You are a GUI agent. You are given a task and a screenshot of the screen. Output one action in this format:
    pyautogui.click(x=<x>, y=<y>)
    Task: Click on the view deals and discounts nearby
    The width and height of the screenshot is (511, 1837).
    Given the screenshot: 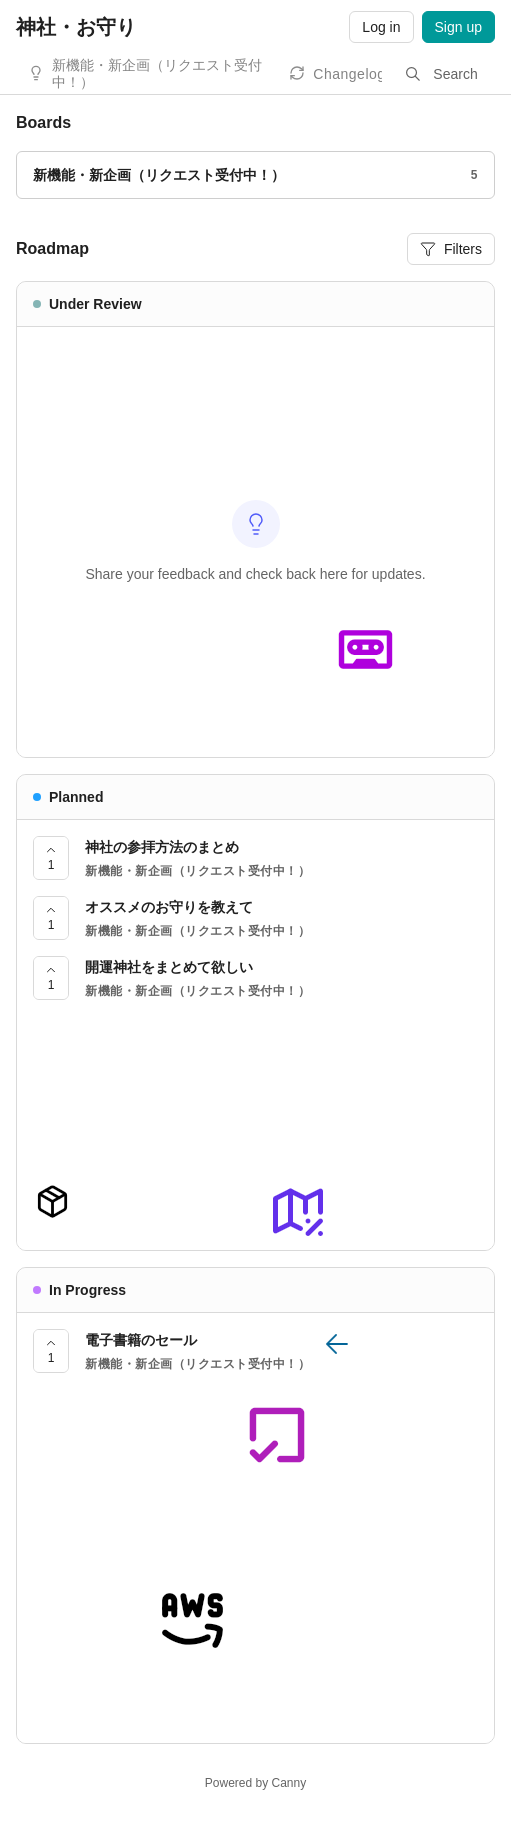 What is the action you would take?
    pyautogui.click(x=298, y=1211)
    